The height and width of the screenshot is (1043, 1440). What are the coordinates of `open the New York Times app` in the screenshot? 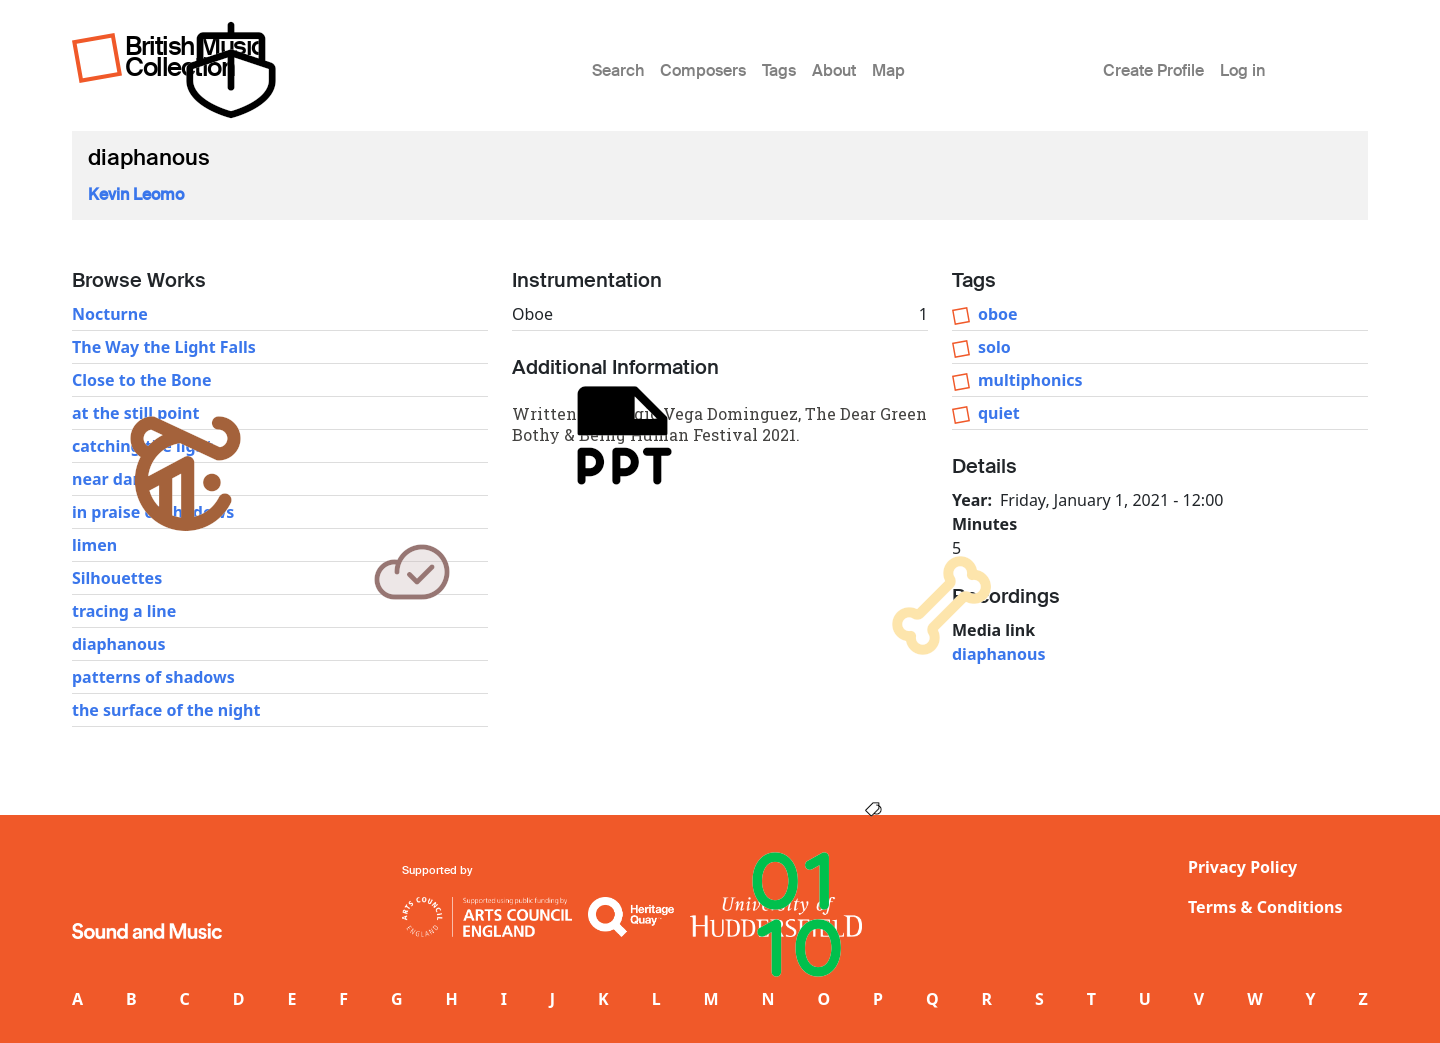 It's located at (185, 471).